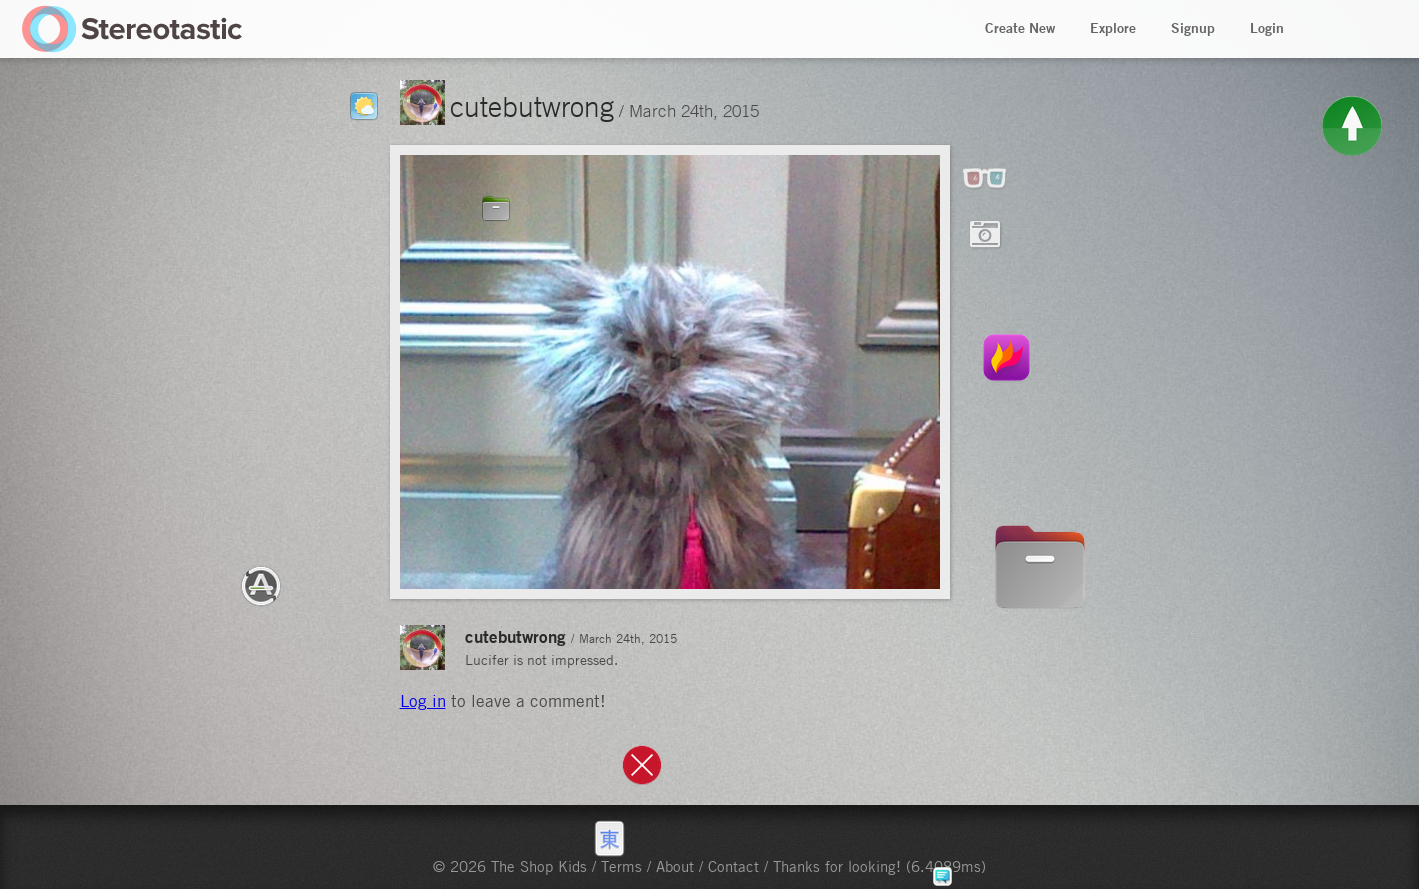  What do you see at coordinates (364, 106) in the screenshot?
I see `open the weather application` at bounding box center [364, 106].